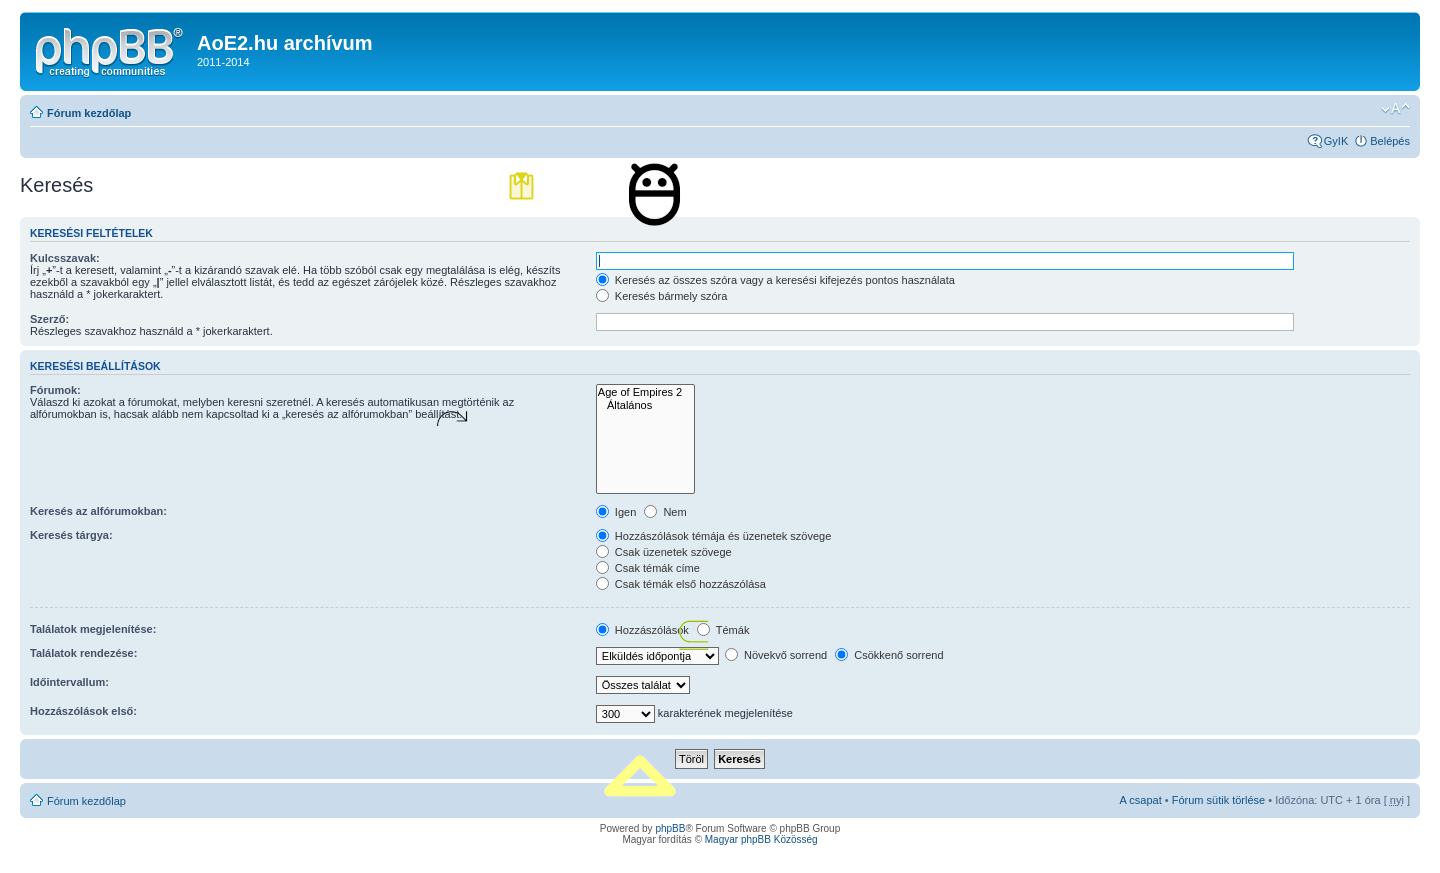 Image resolution: width=1440 pixels, height=873 pixels. Describe the element at coordinates (521, 186) in the screenshot. I see `view clothing or apparel items` at that location.